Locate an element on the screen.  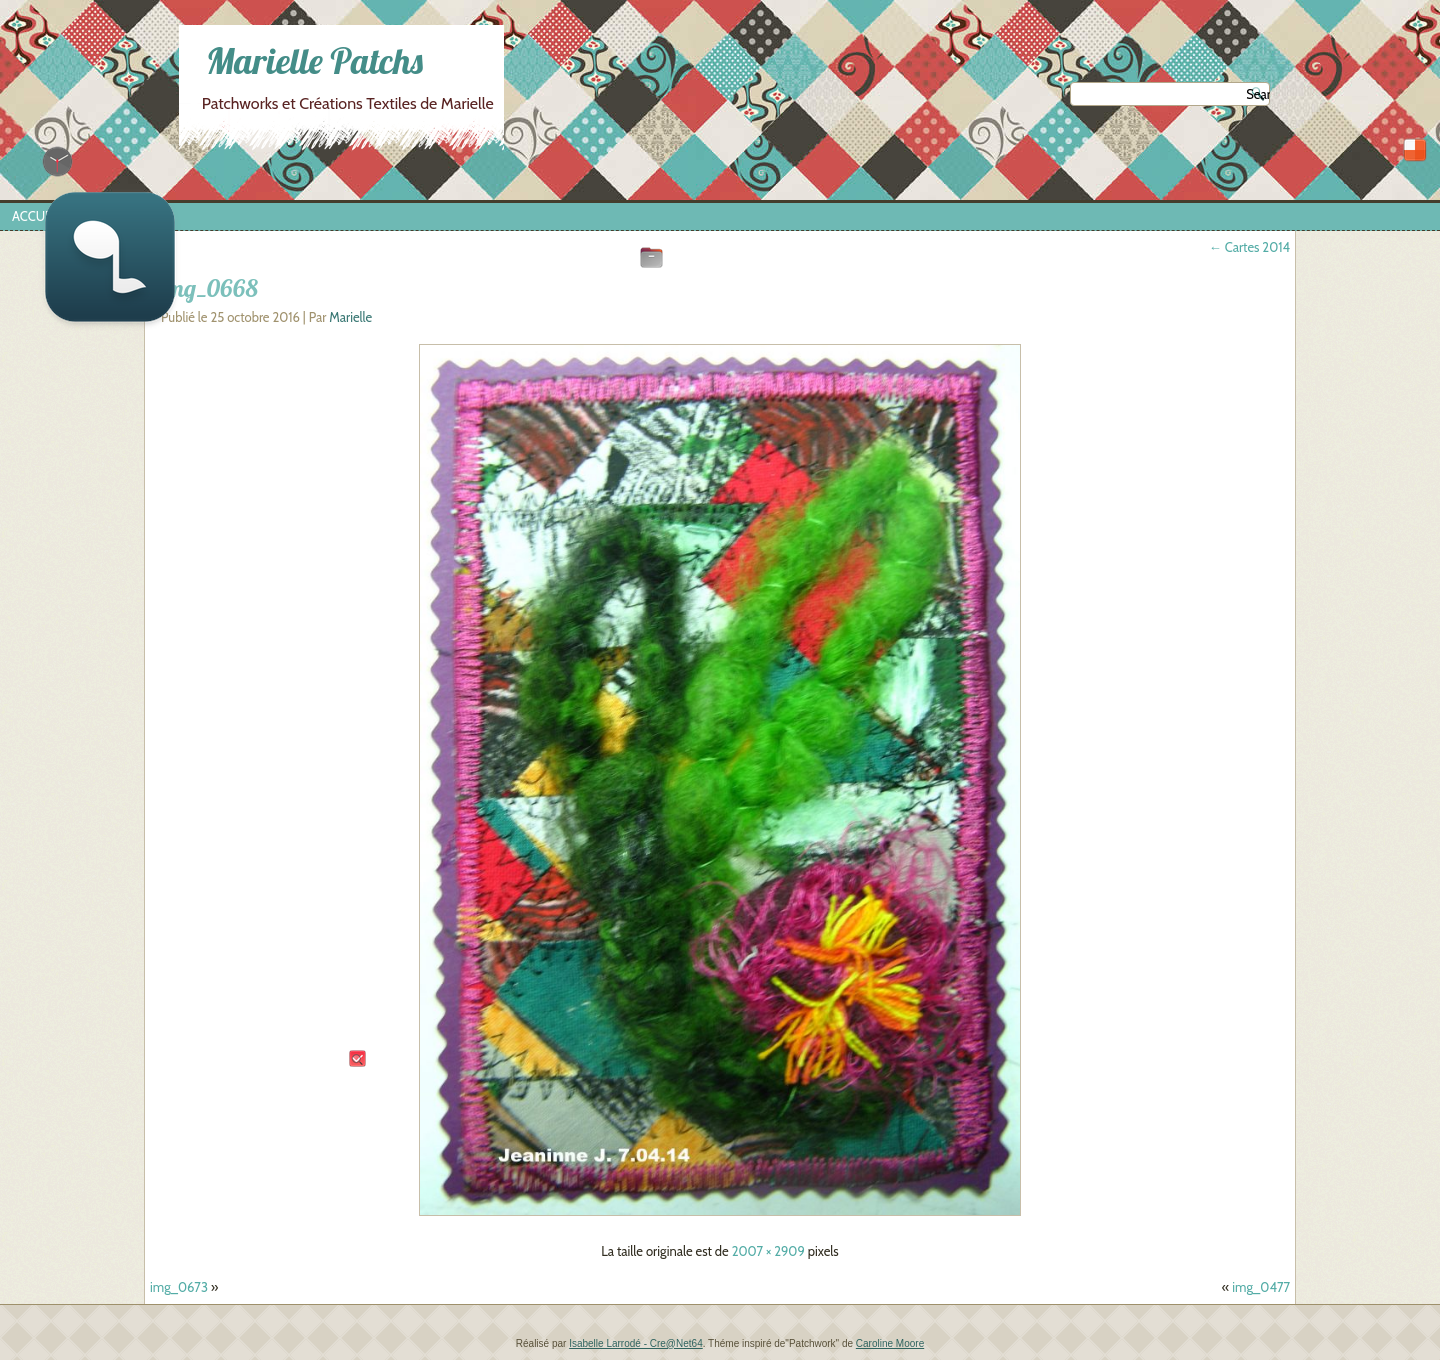
switch to the top-left workspace is located at coordinates (1415, 150).